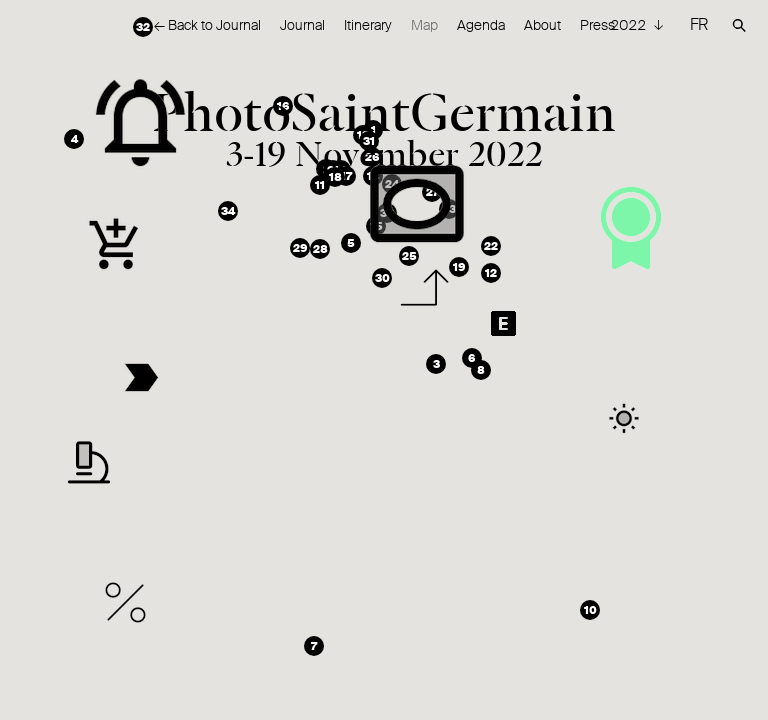 The width and height of the screenshot is (768, 720). What do you see at coordinates (426, 289) in the screenshot?
I see `move item up or forward in sequence` at bounding box center [426, 289].